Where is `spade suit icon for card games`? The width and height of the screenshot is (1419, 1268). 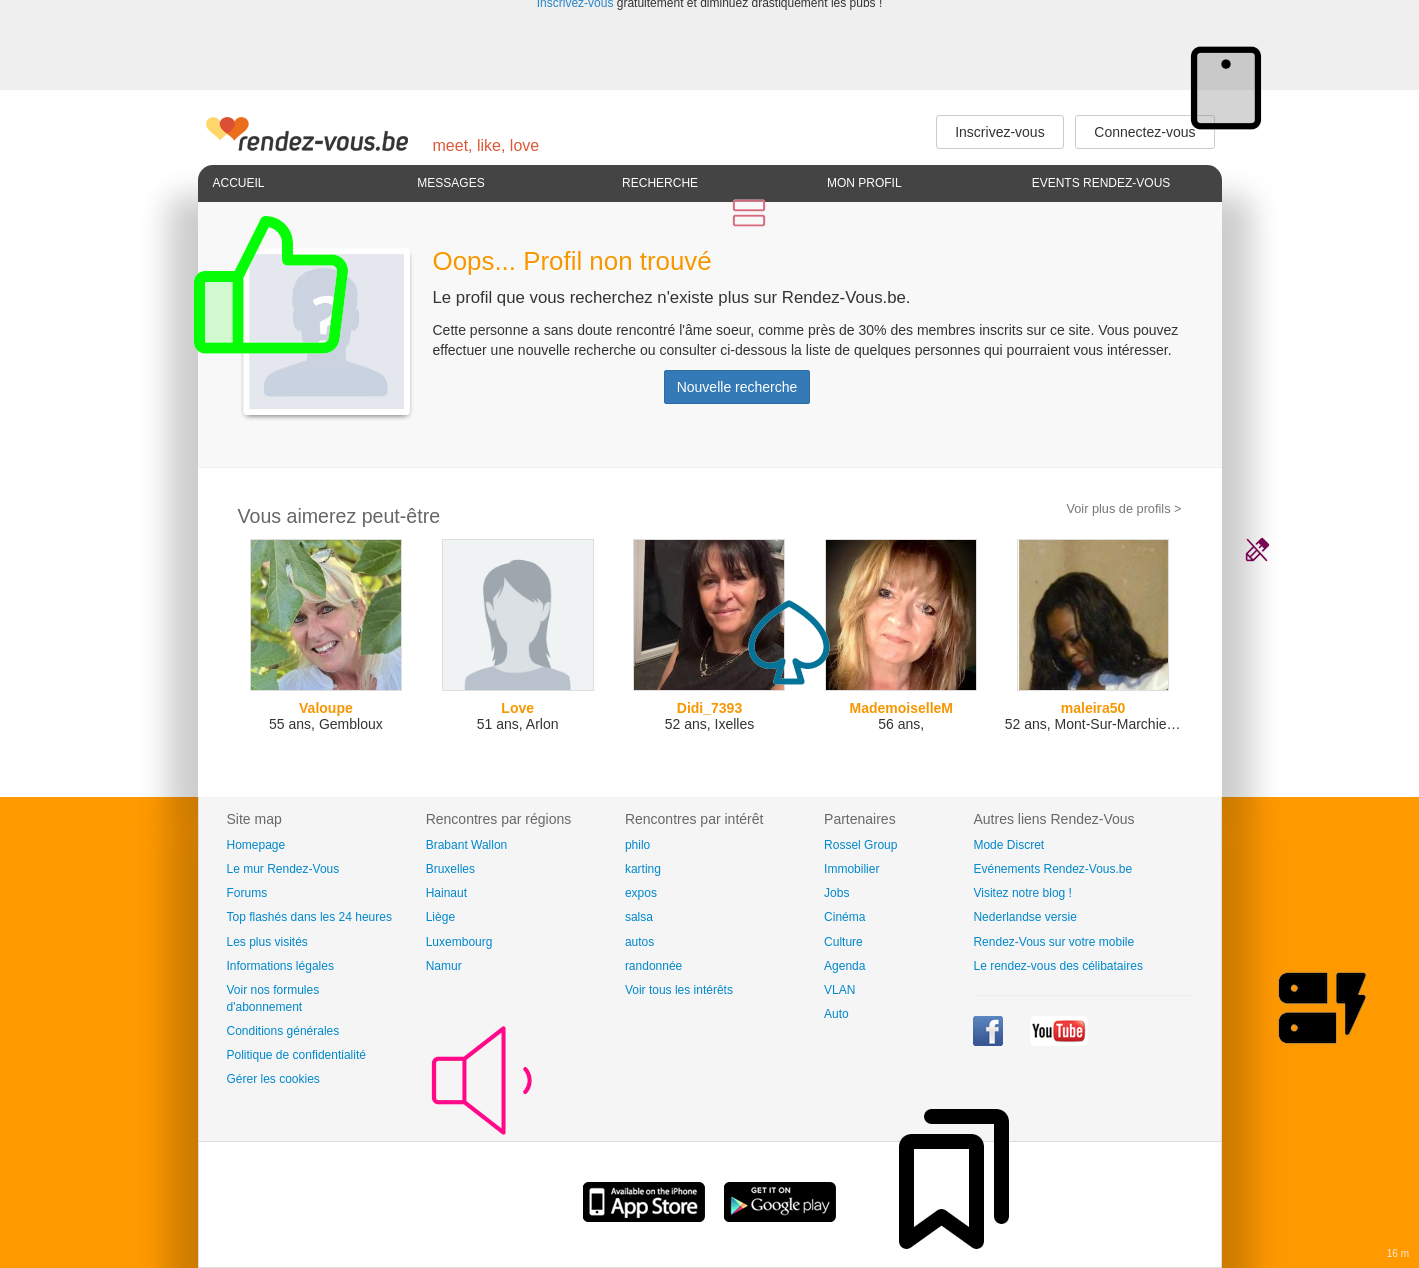 spade suit icon for card games is located at coordinates (789, 644).